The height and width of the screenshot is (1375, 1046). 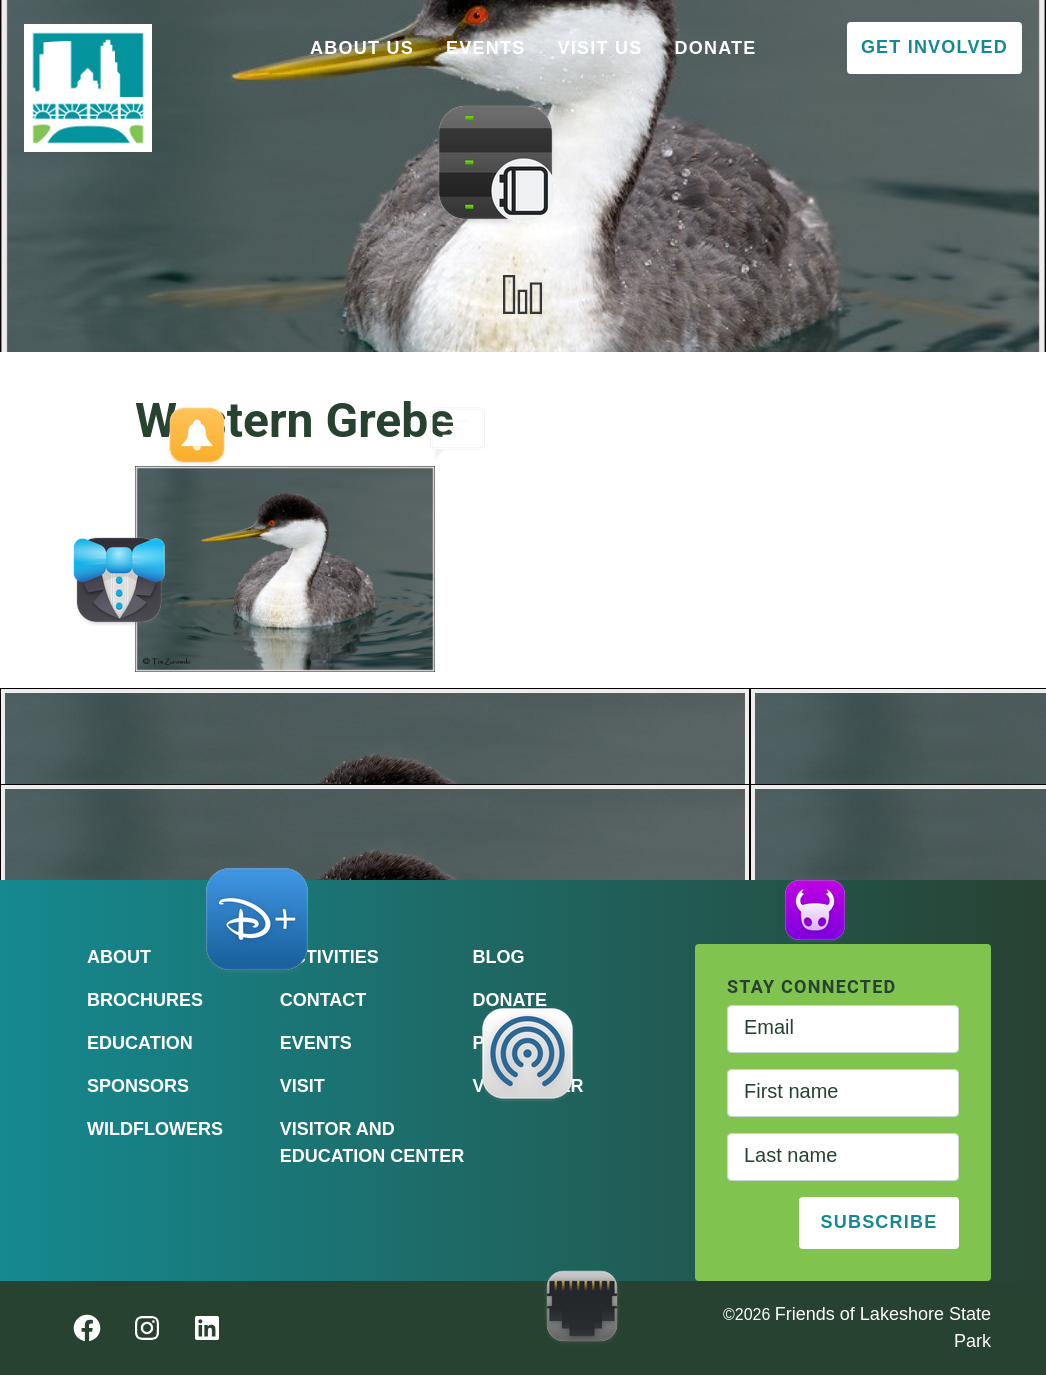 What do you see at coordinates (119, 580) in the screenshot?
I see `open butler app` at bounding box center [119, 580].